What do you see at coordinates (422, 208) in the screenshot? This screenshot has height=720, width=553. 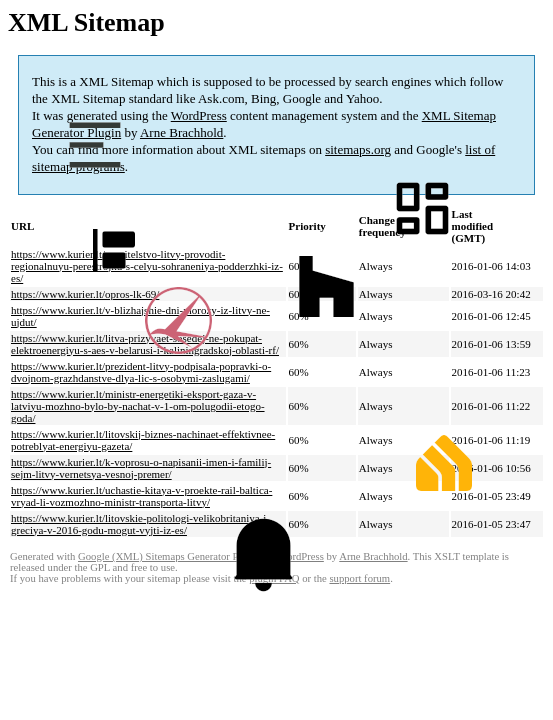 I see `access the dashboard` at bounding box center [422, 208].